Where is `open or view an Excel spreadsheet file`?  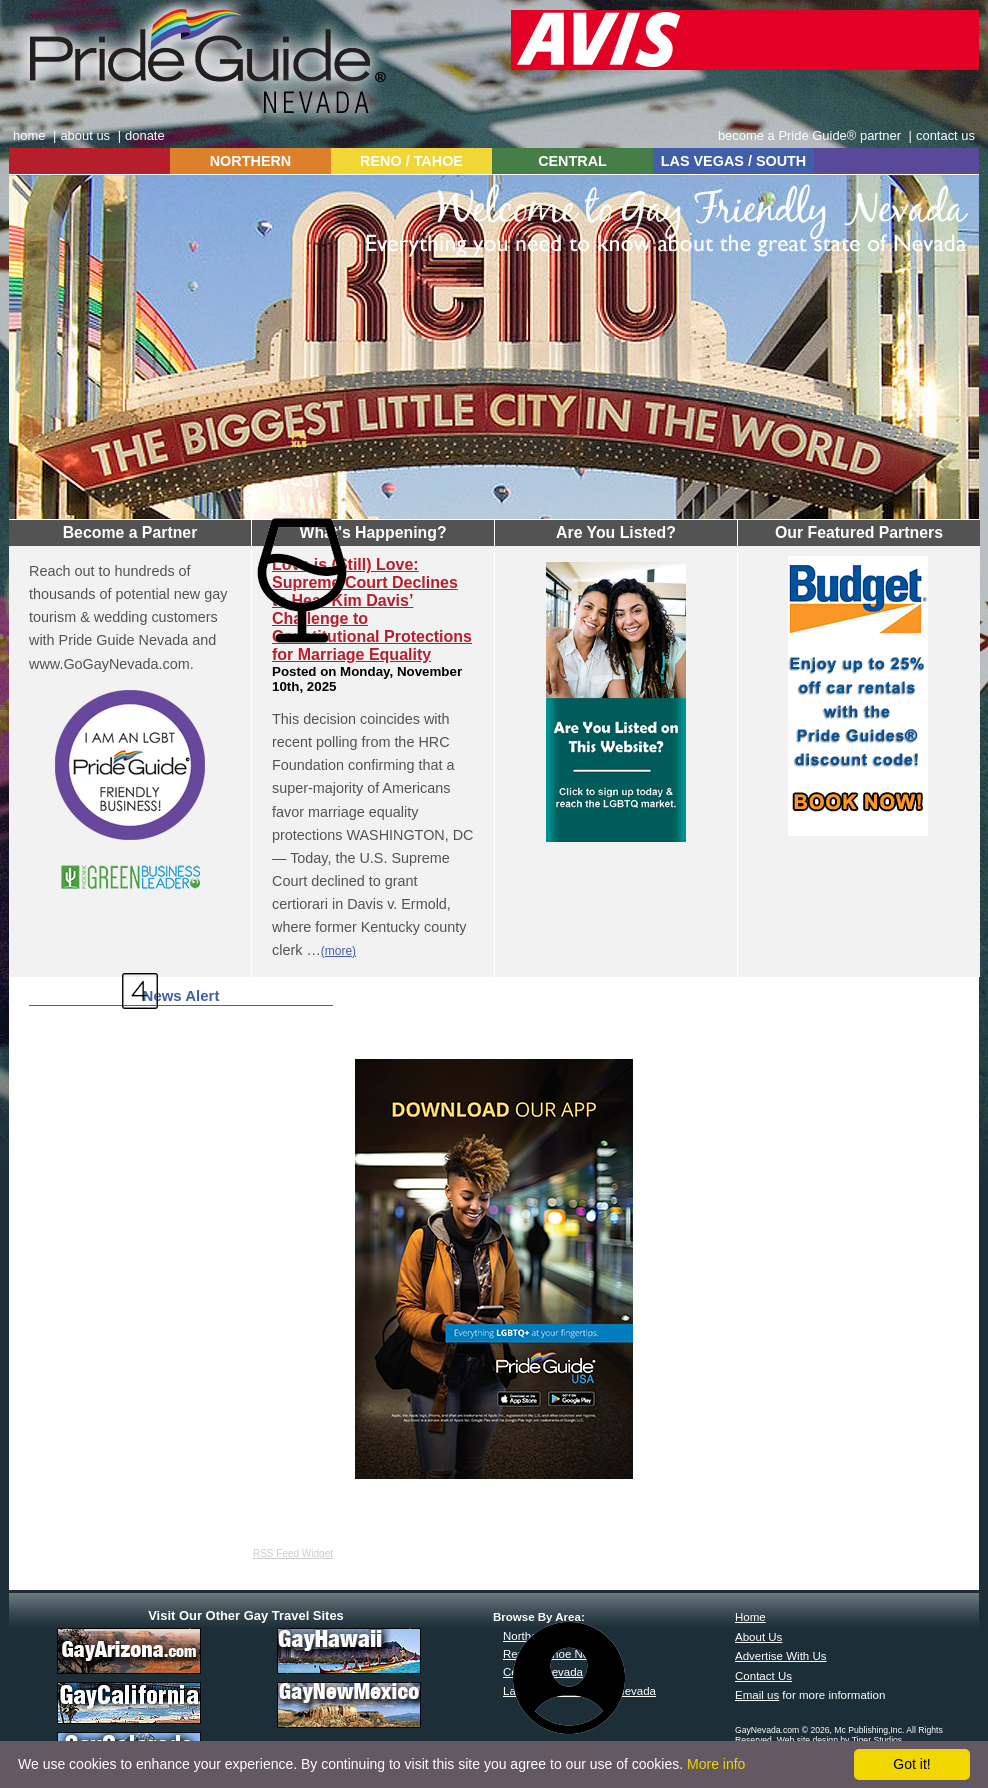
open or view an Excel spreadsheet file is located at coordinates (299, 440).